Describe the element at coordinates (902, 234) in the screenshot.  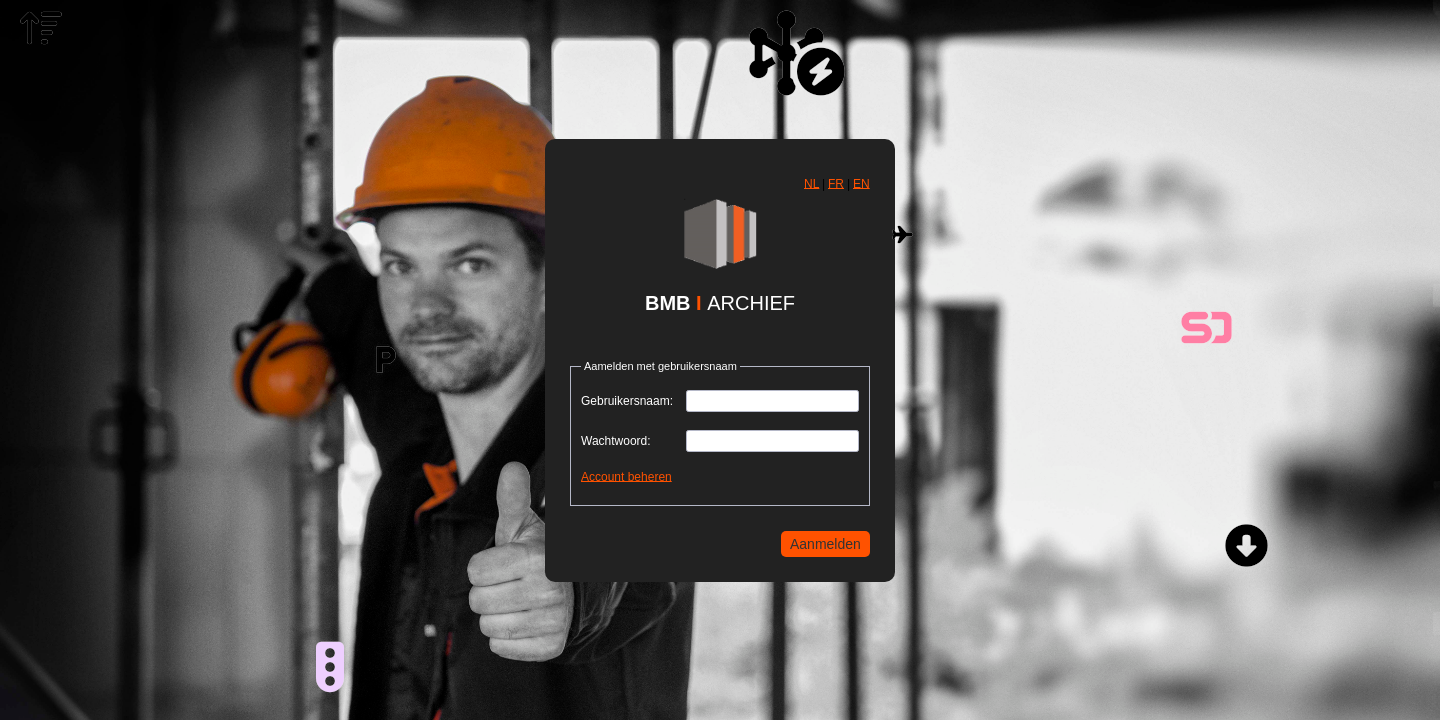
I see `enable airplane mode` at that location.